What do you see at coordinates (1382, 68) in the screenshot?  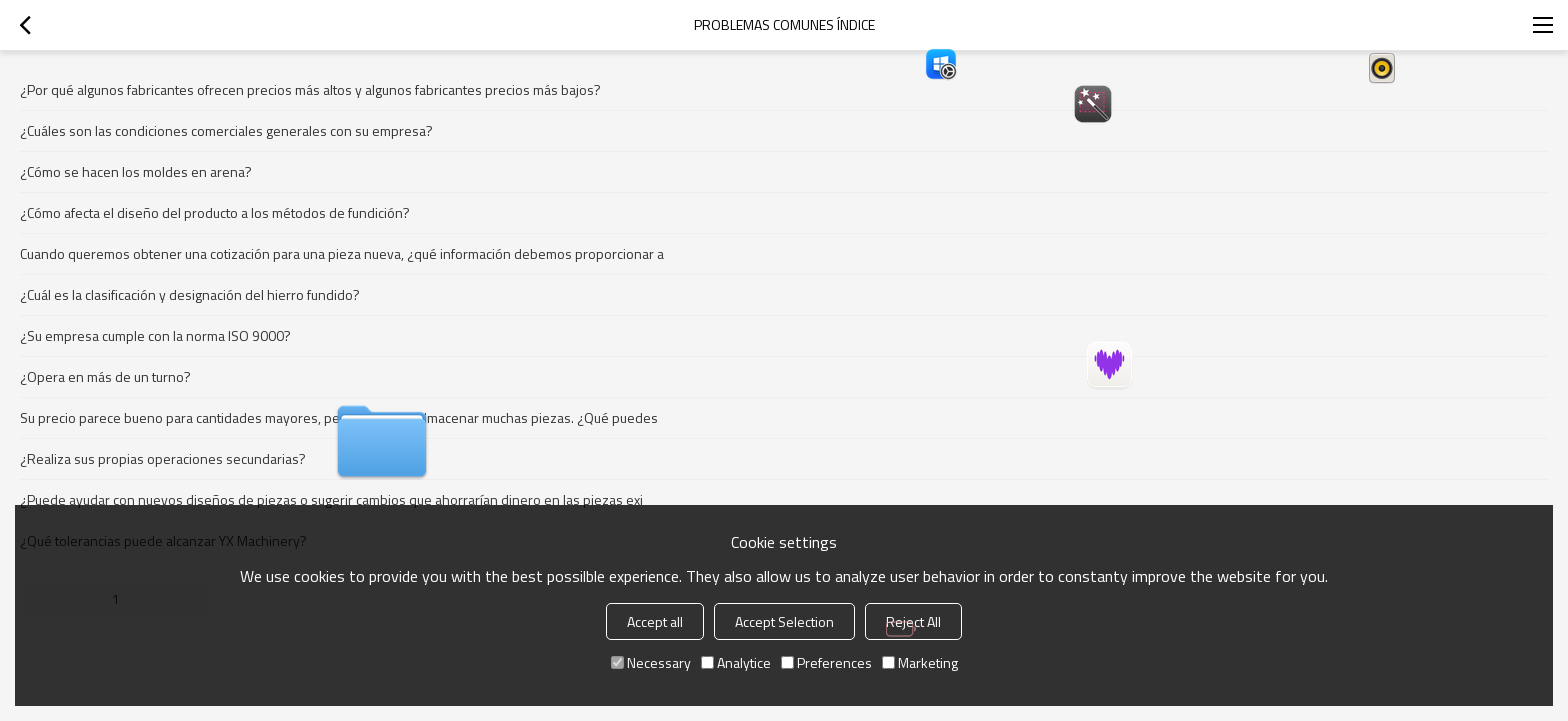 I see `open Rhythmbox music player` at bounding box center [1382, 68].